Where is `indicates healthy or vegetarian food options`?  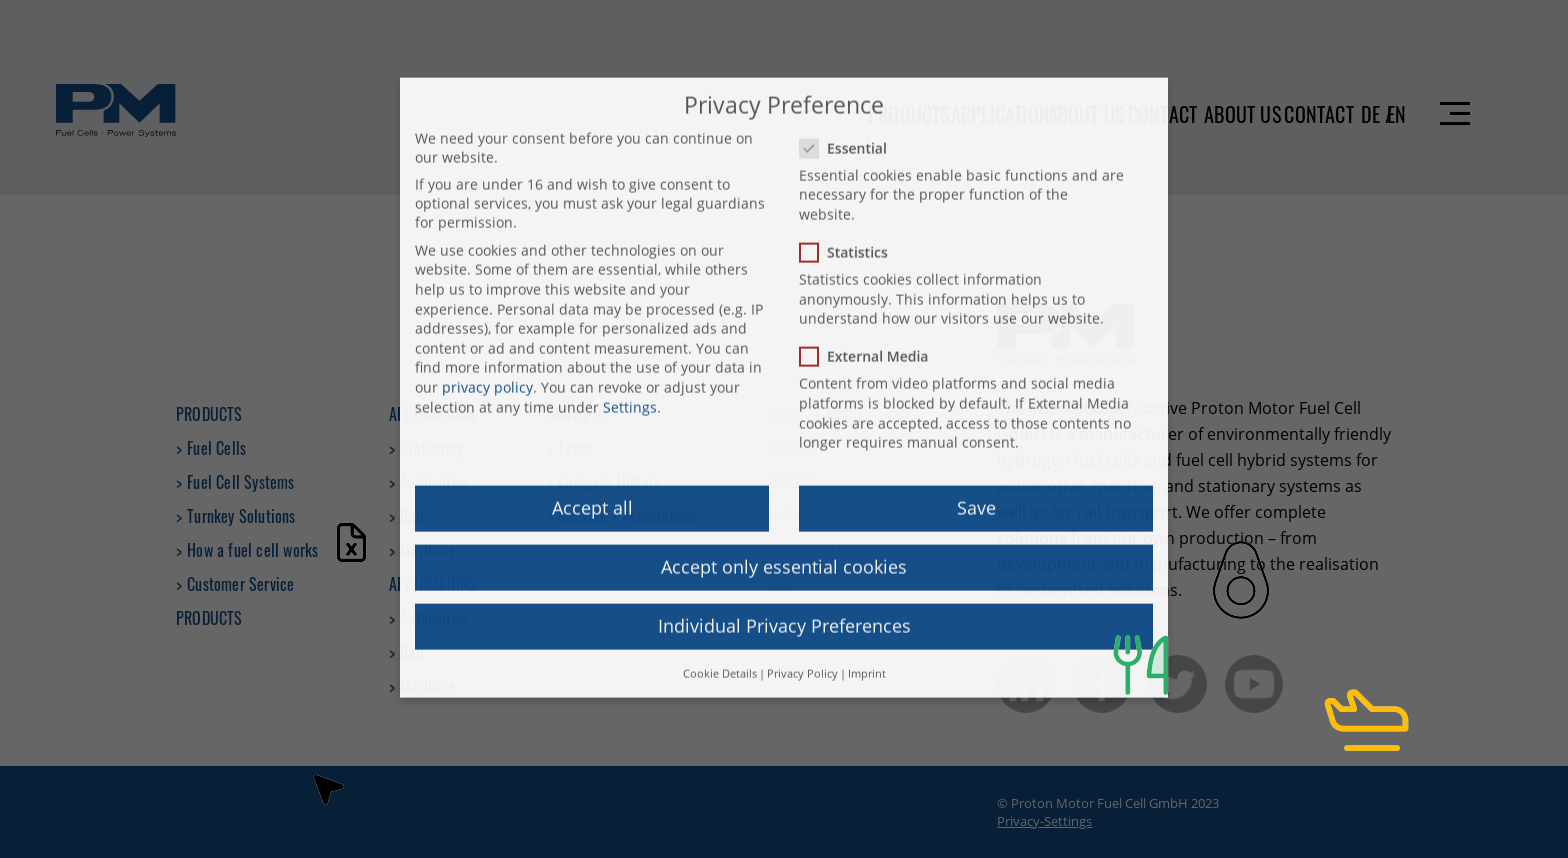 indicates healthy or vegetarian food options is located at coordinates (1241, 580).